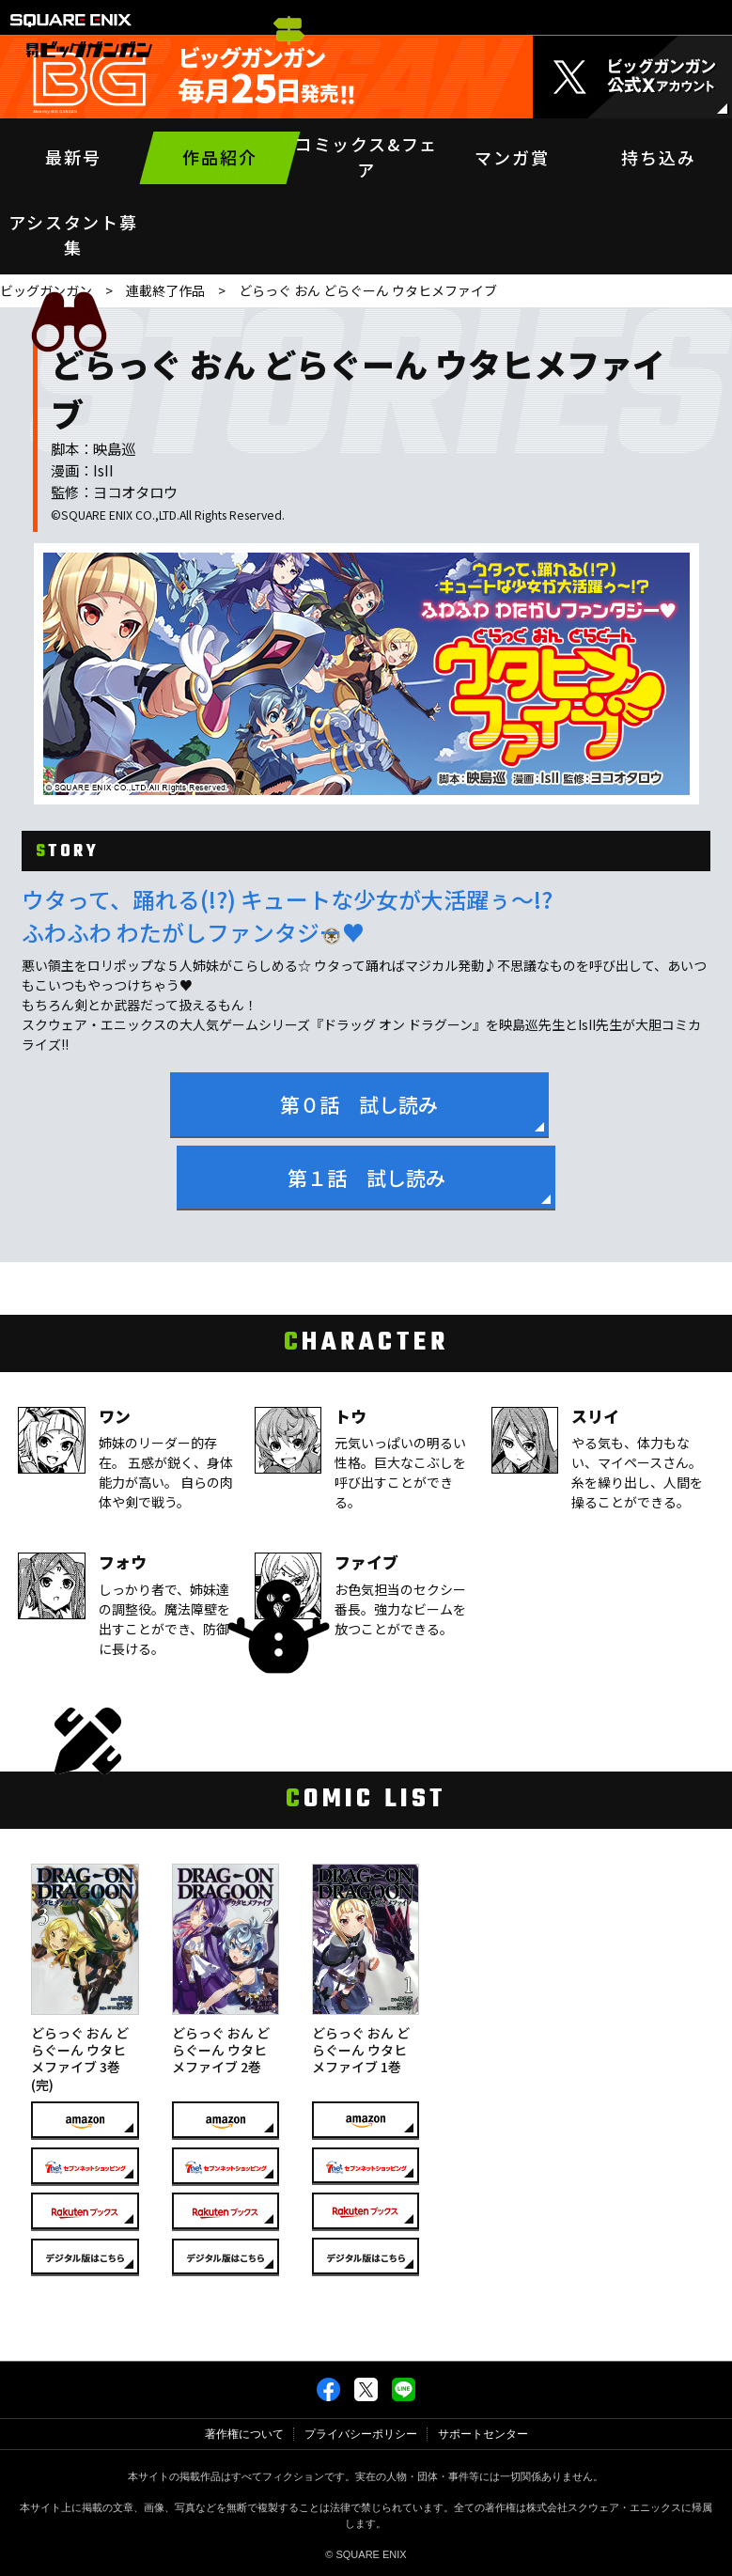 The image size is (732, 2576). I want to click on winter or holiday-themed content indicator, so click(278, 1626).